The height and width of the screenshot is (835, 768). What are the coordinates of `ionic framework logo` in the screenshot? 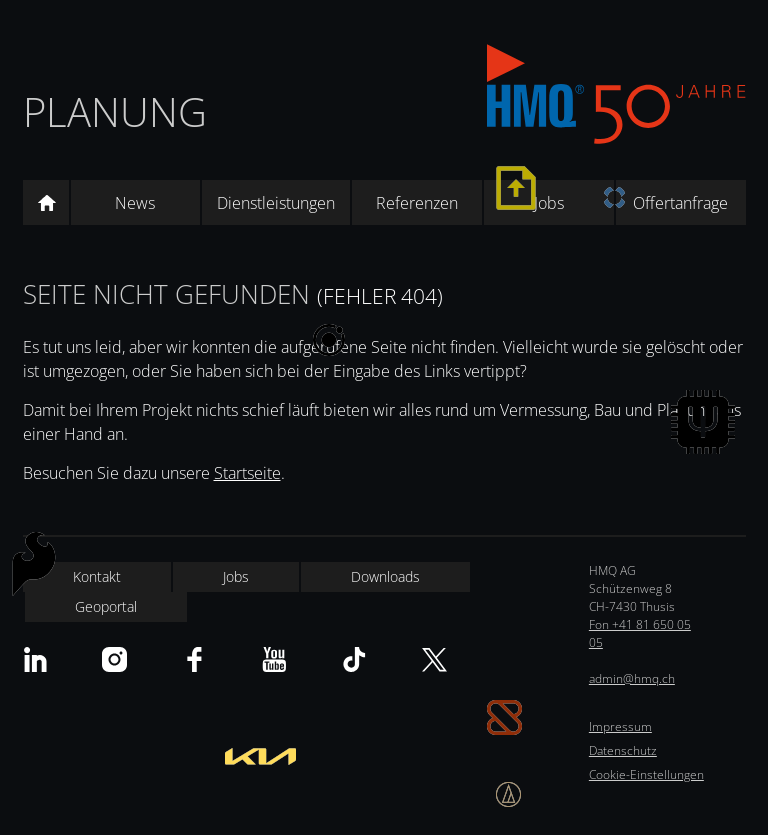 It's located at (329, 340).